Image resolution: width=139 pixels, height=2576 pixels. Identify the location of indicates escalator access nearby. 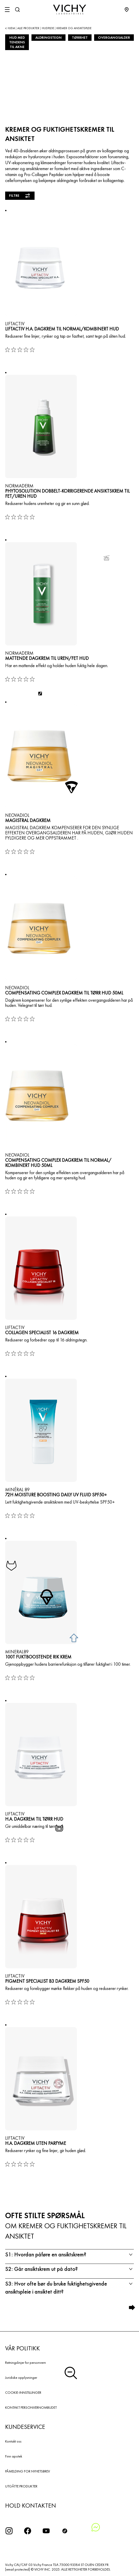
(40, 693).